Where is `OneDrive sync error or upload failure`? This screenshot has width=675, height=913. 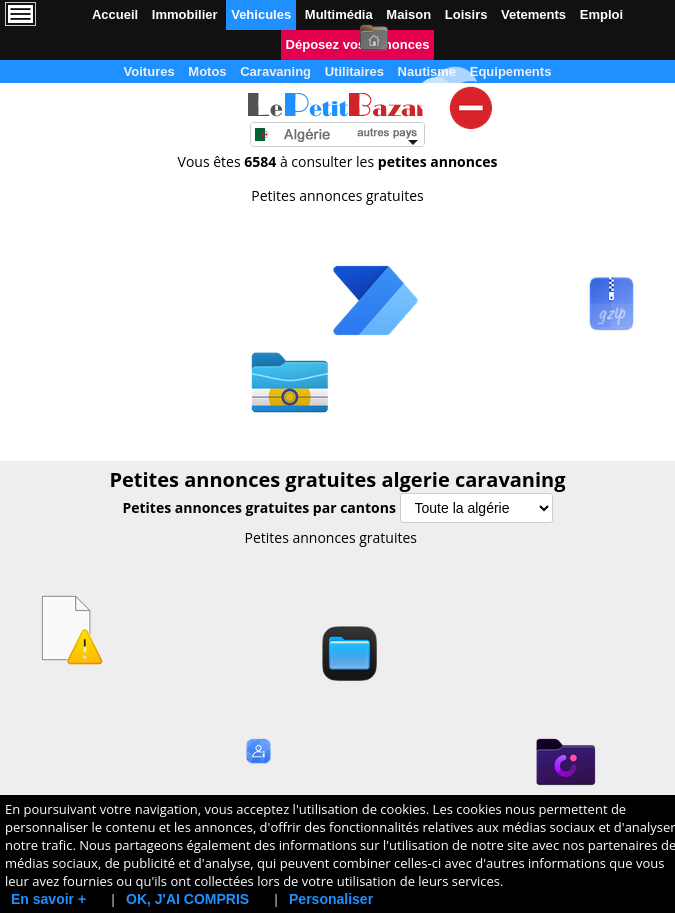 OneDrive sync error or upload failure is located at coordinates (454, 91).